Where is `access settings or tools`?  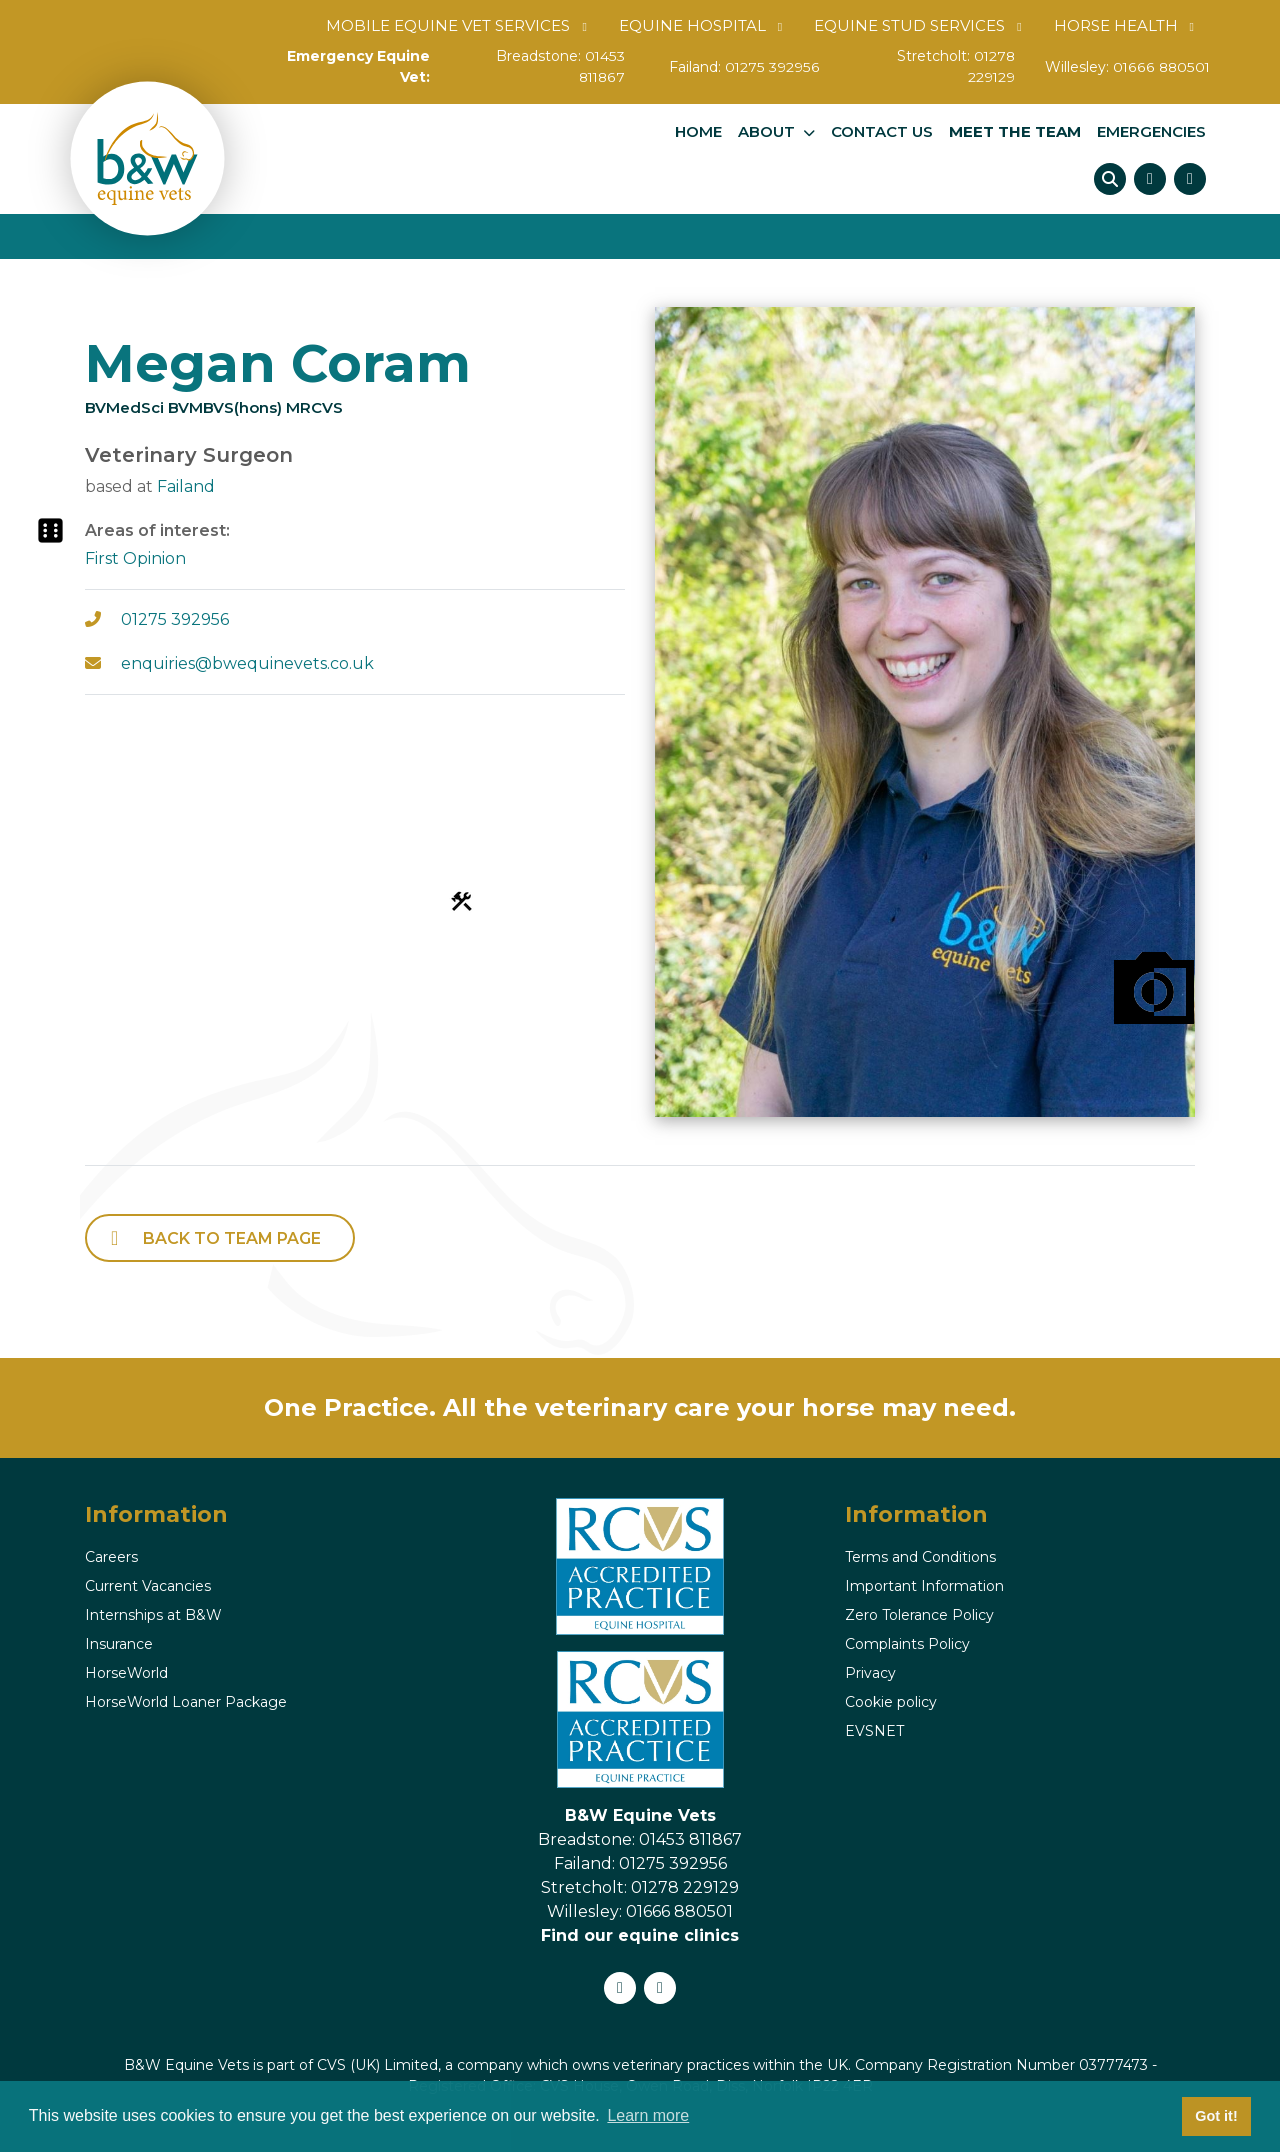
access settings or tools is located at coordinates (461, 901).